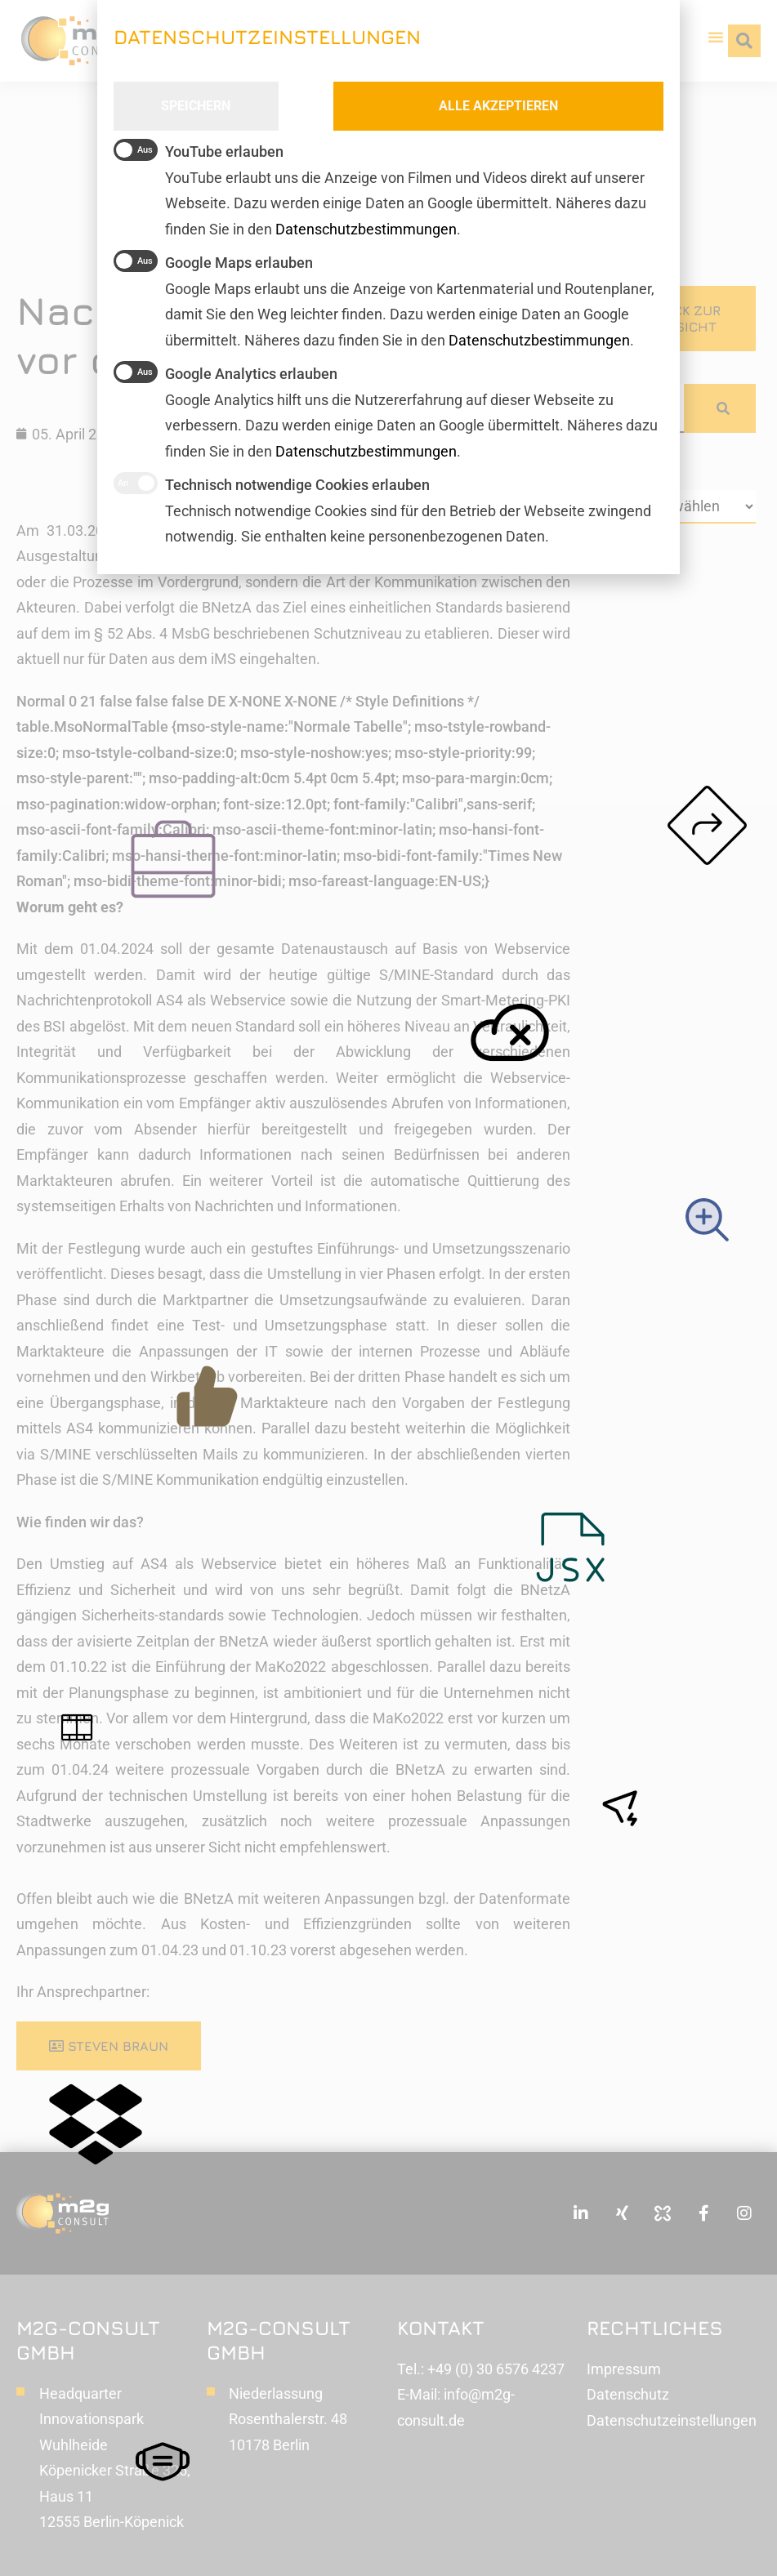 This screenshot has width=777, height=2576. What do you see at coordinates (573, 1550) in the screenshot?
I see `jsx file type indicator` at bounding box center [573, 1550].